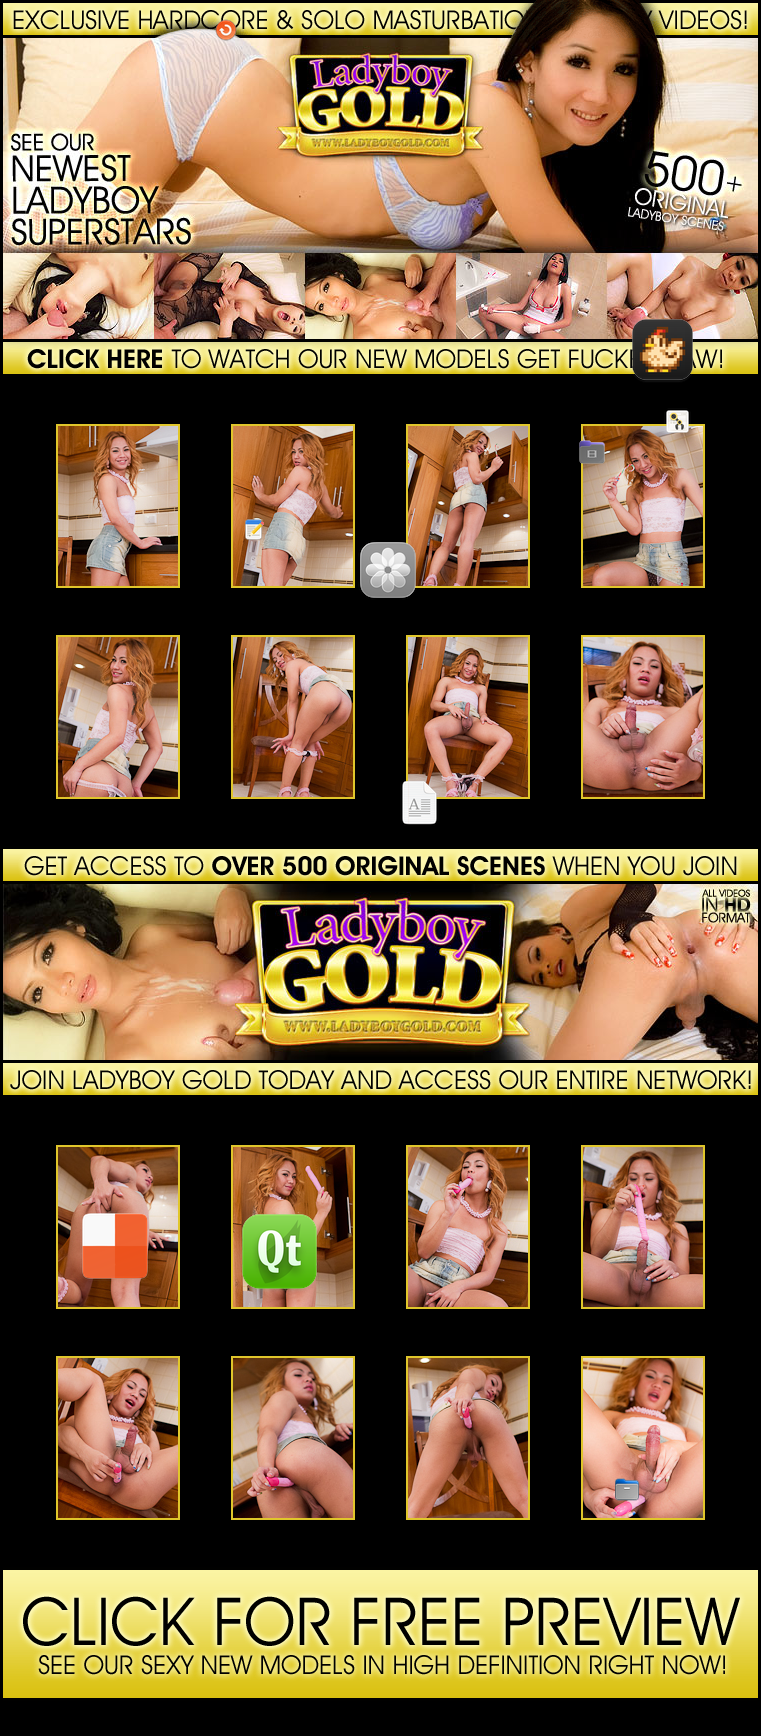 The image size is (761, 1736). What do you see at coordinates (677, 421) in the screenshot?
I see `open GNOME Builder development environment` at bounding box center [677, 421].